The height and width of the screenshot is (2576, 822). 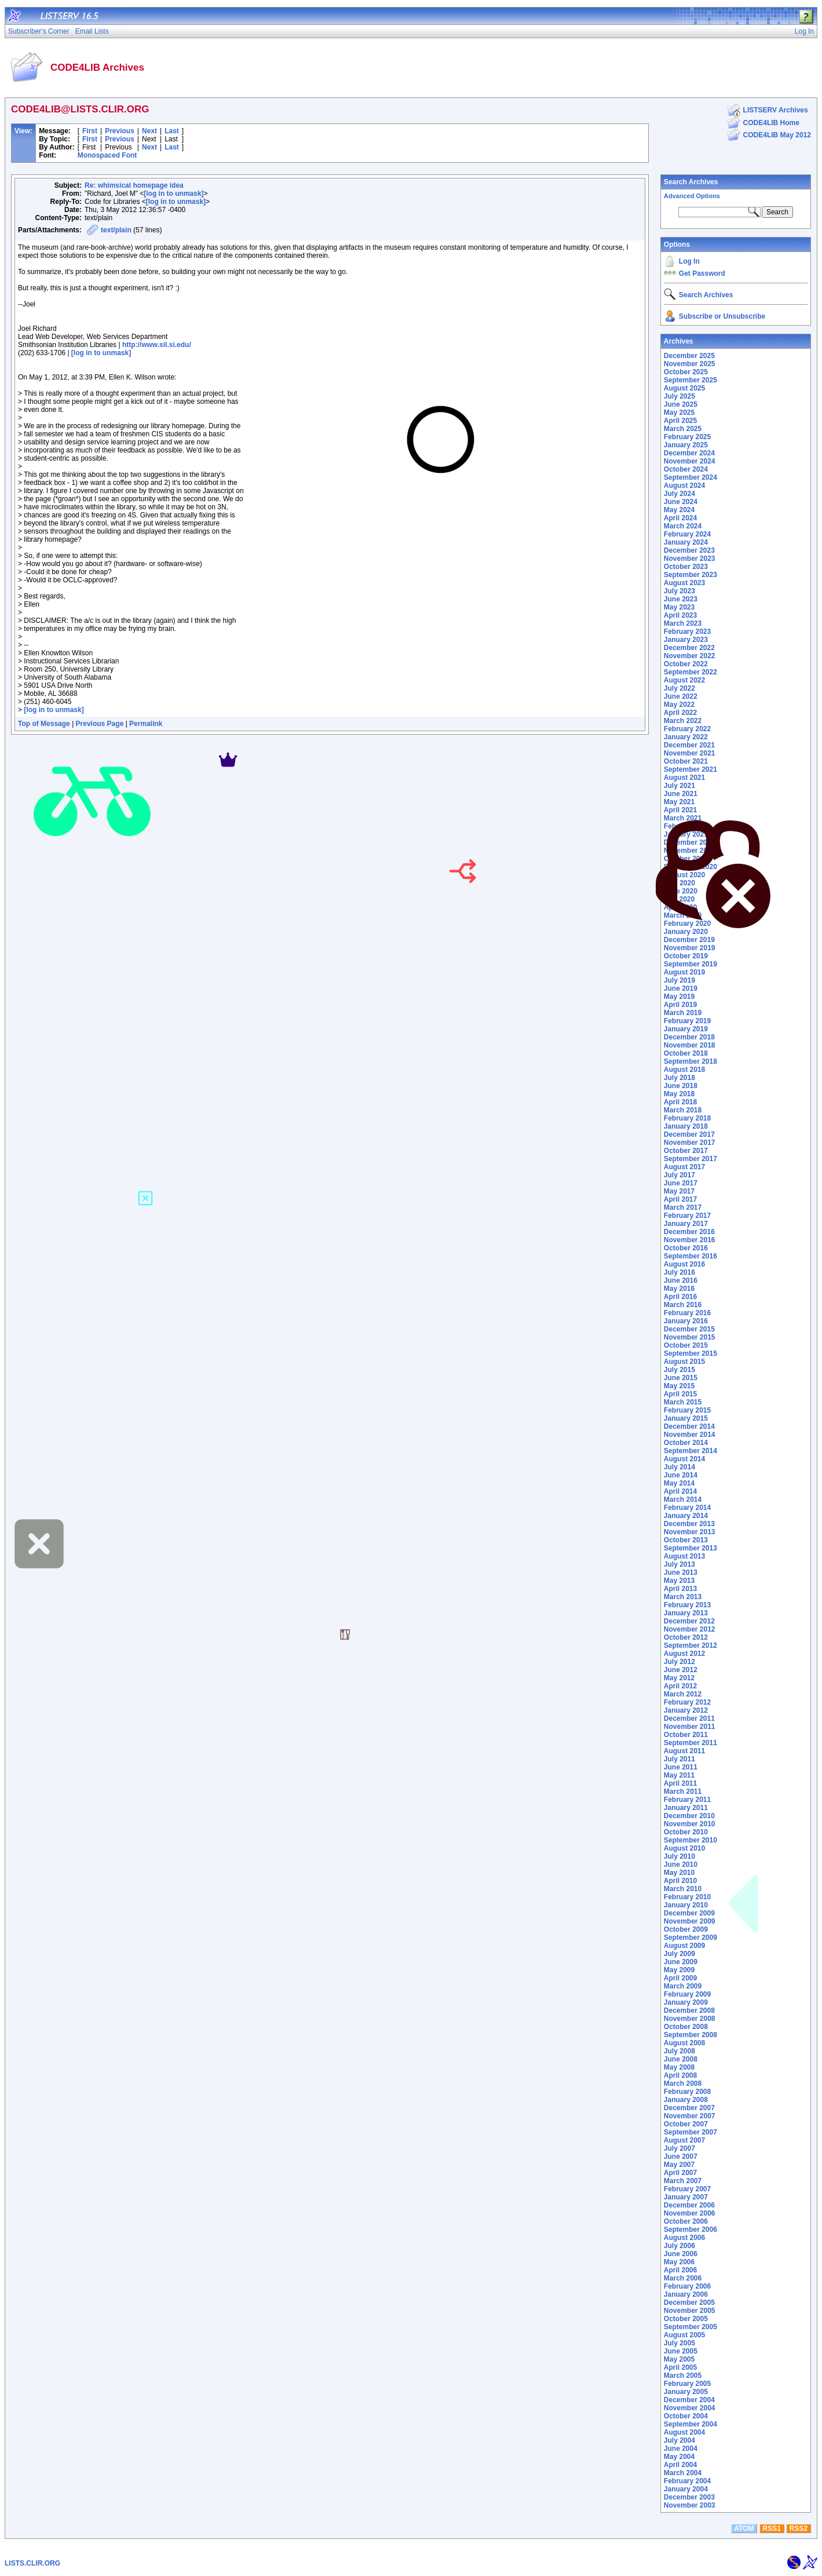 I want to click on navigate to the previous item or page, so click(x=743, y=1903).